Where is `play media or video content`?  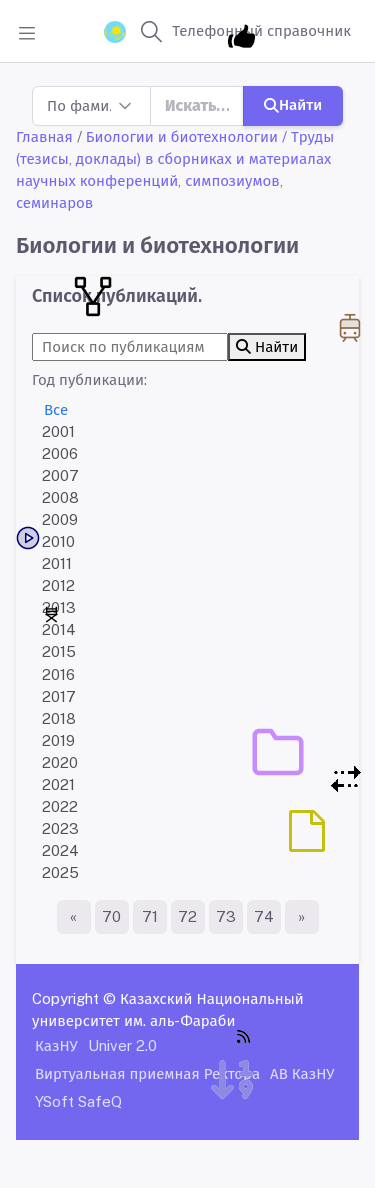 play media or video content is located at coordinates (28, 538).